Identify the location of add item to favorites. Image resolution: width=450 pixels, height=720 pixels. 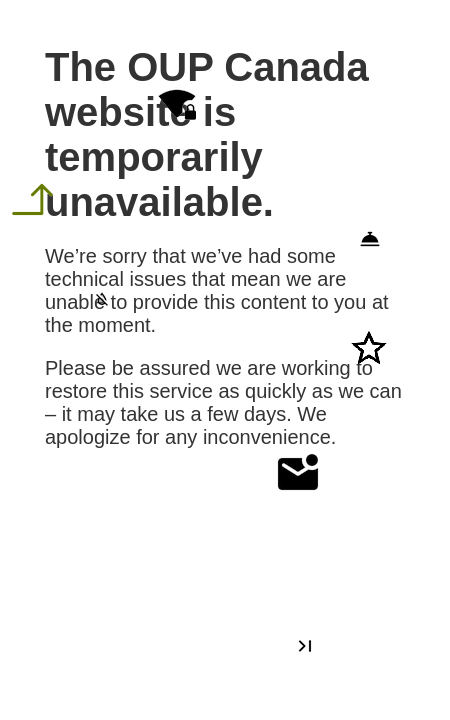
(369, 348).